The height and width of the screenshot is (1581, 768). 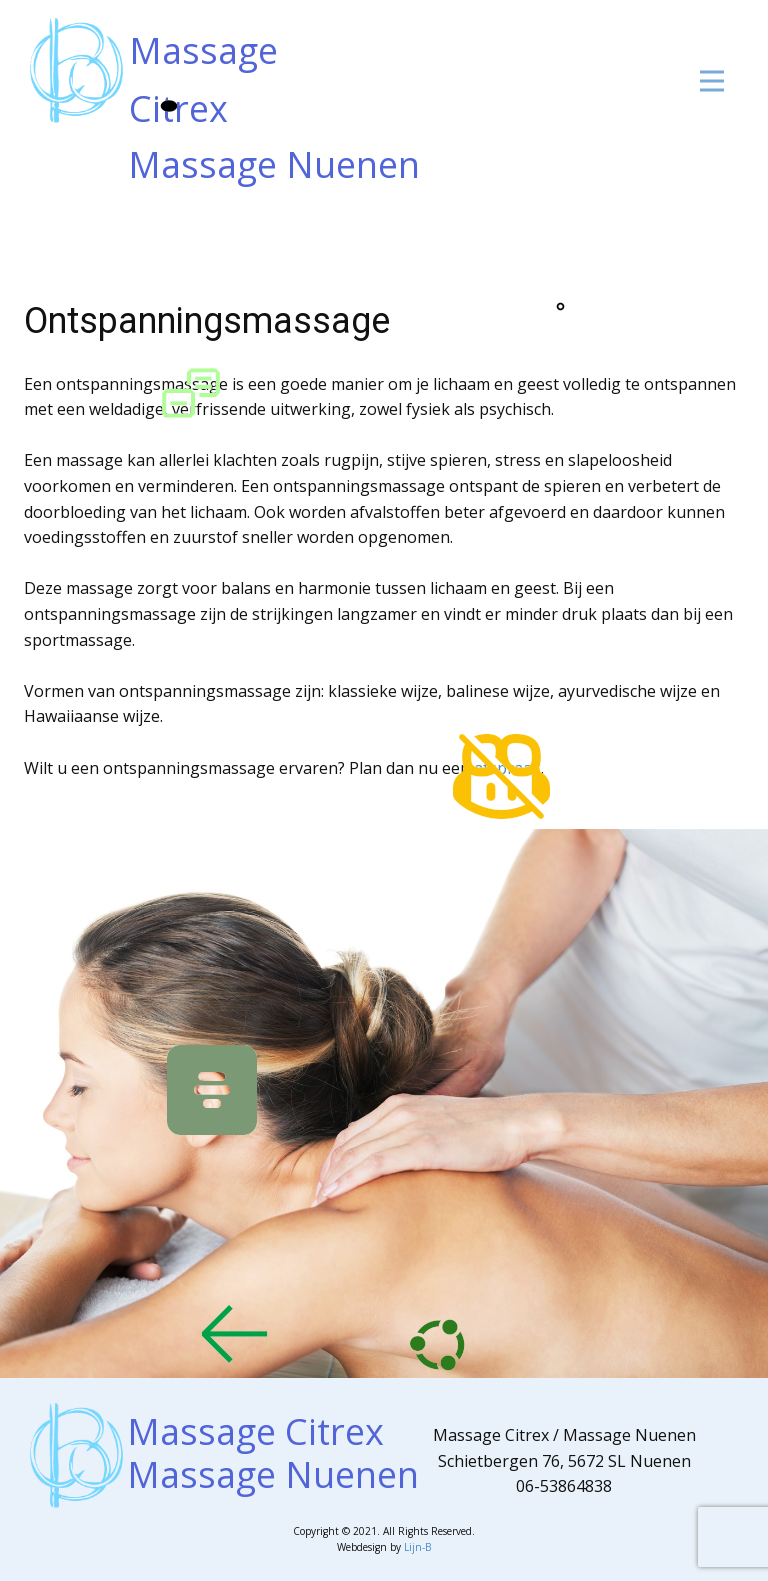 I want to click on open ubuntu terminal, so click(x=439, y=1345).